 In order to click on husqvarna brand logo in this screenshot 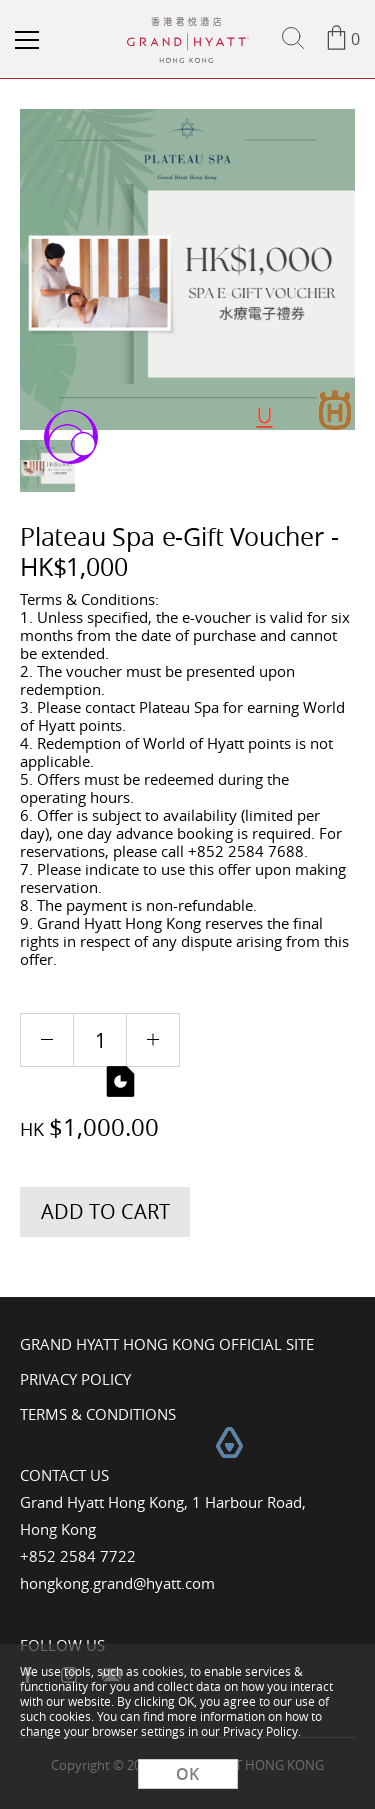, I will do `click(335, 410)`.